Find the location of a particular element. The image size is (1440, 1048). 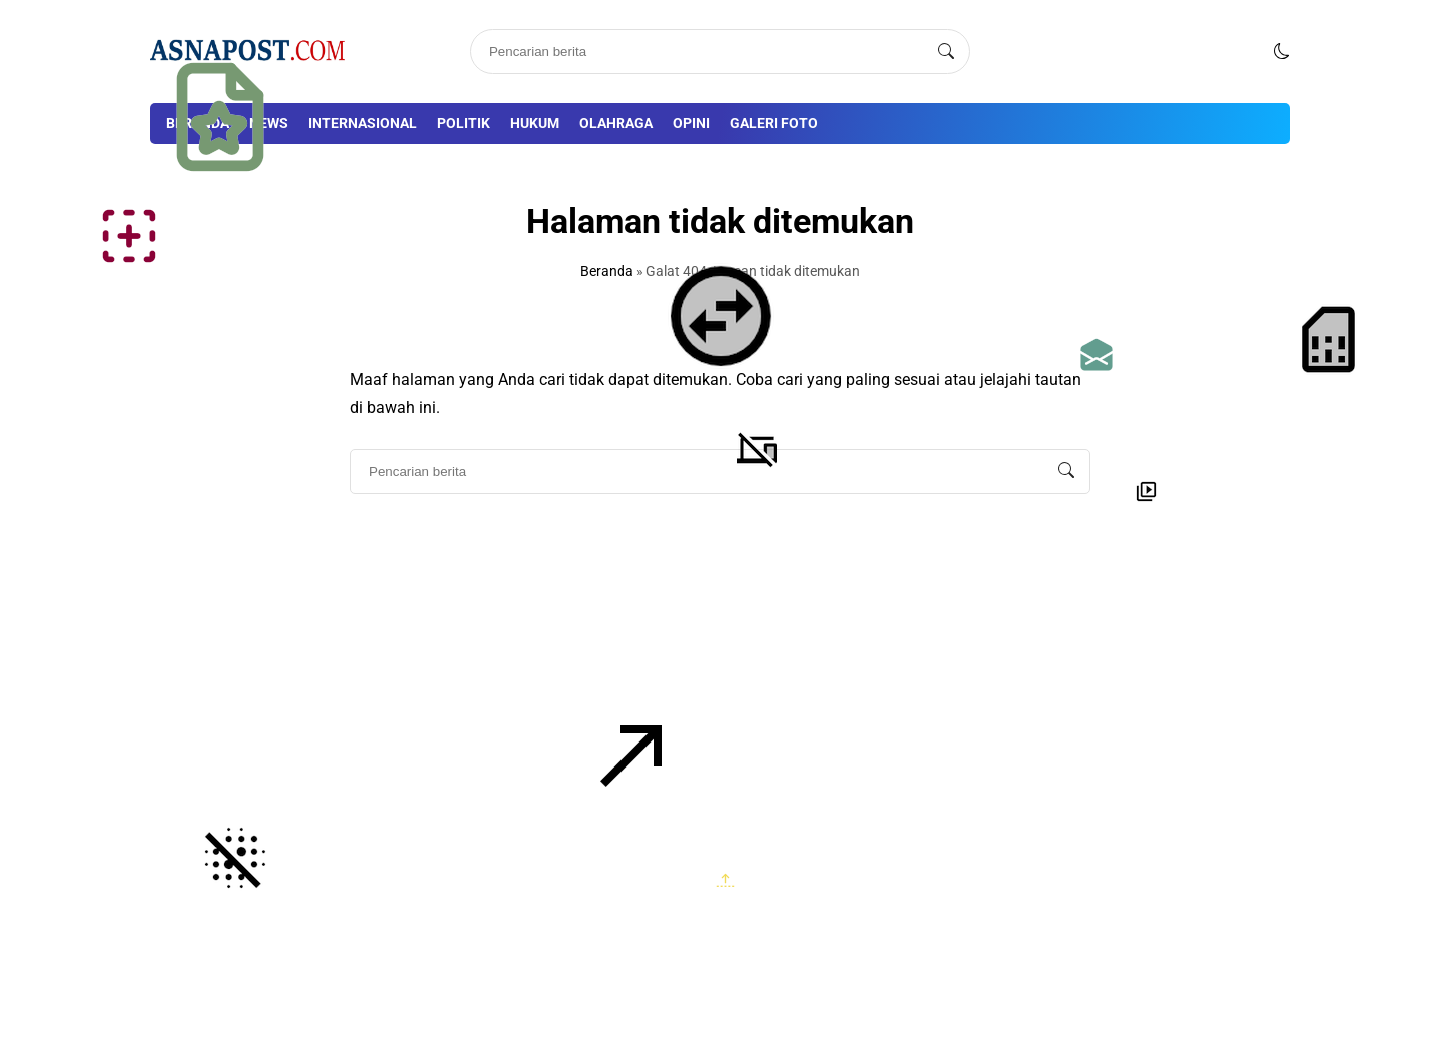

view opened or read messages is located at coordinates (1096, 354).